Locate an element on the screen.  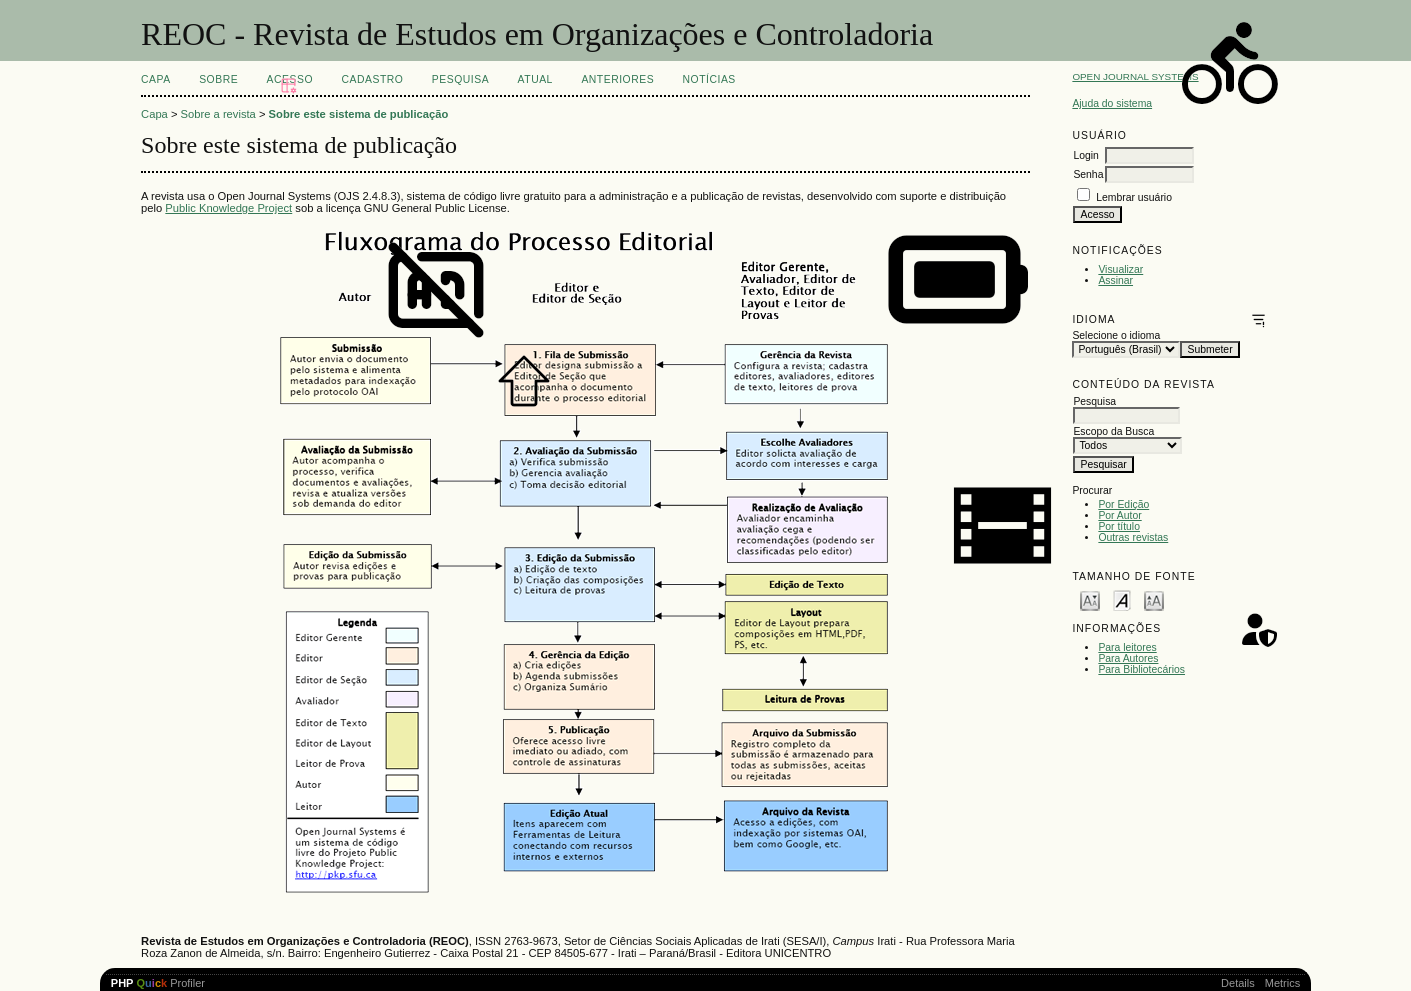
indicates current battery level is located at coordinates (954, 279).